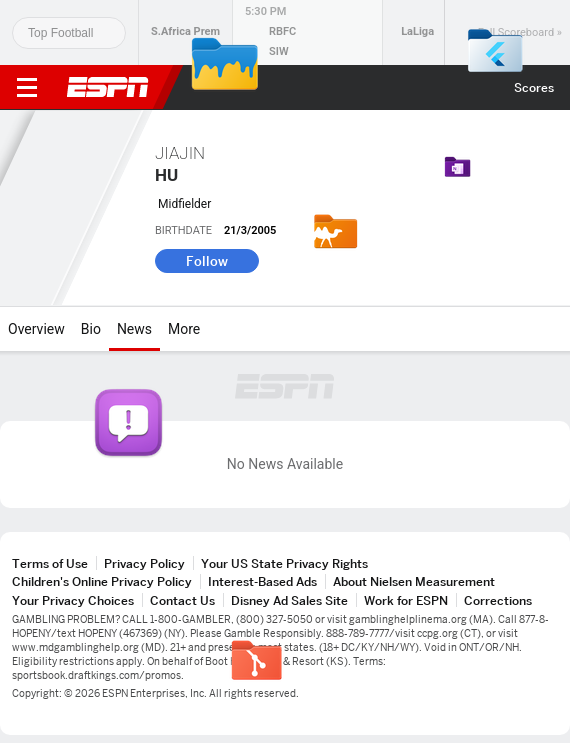  What do you see at coordinates (224, 65) in the screenshot?
I see `open folder to view contents` at bounding box center [224, 65].